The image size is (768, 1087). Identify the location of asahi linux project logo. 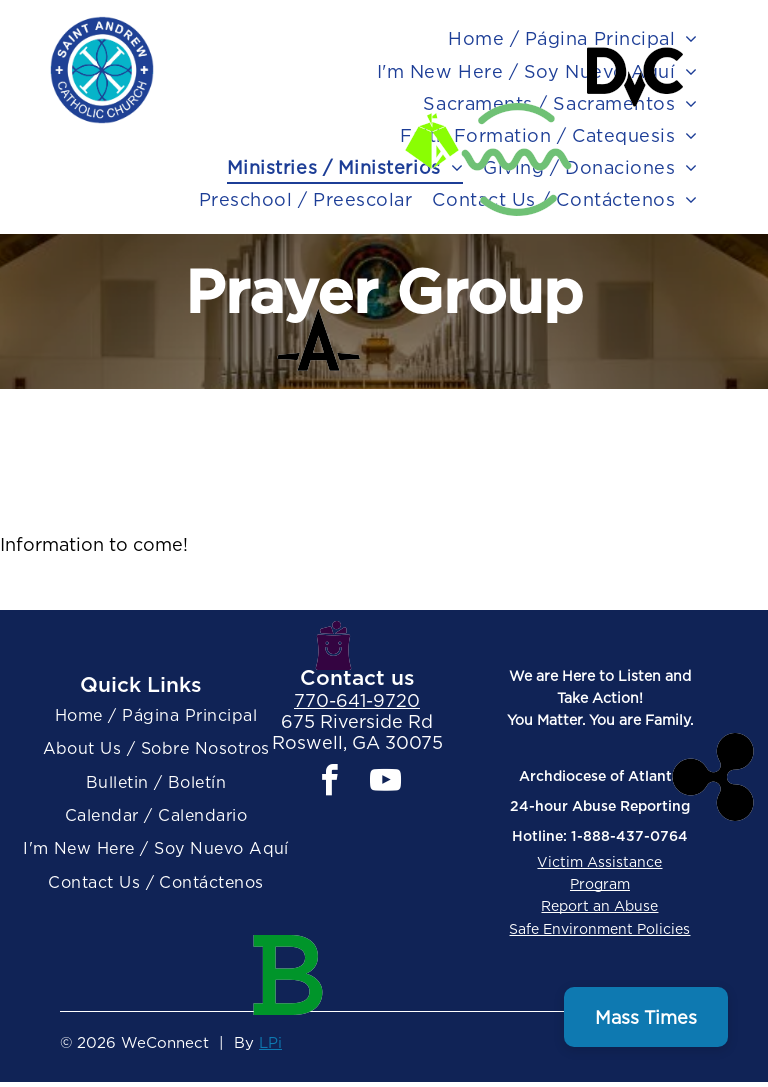
(432, 141).